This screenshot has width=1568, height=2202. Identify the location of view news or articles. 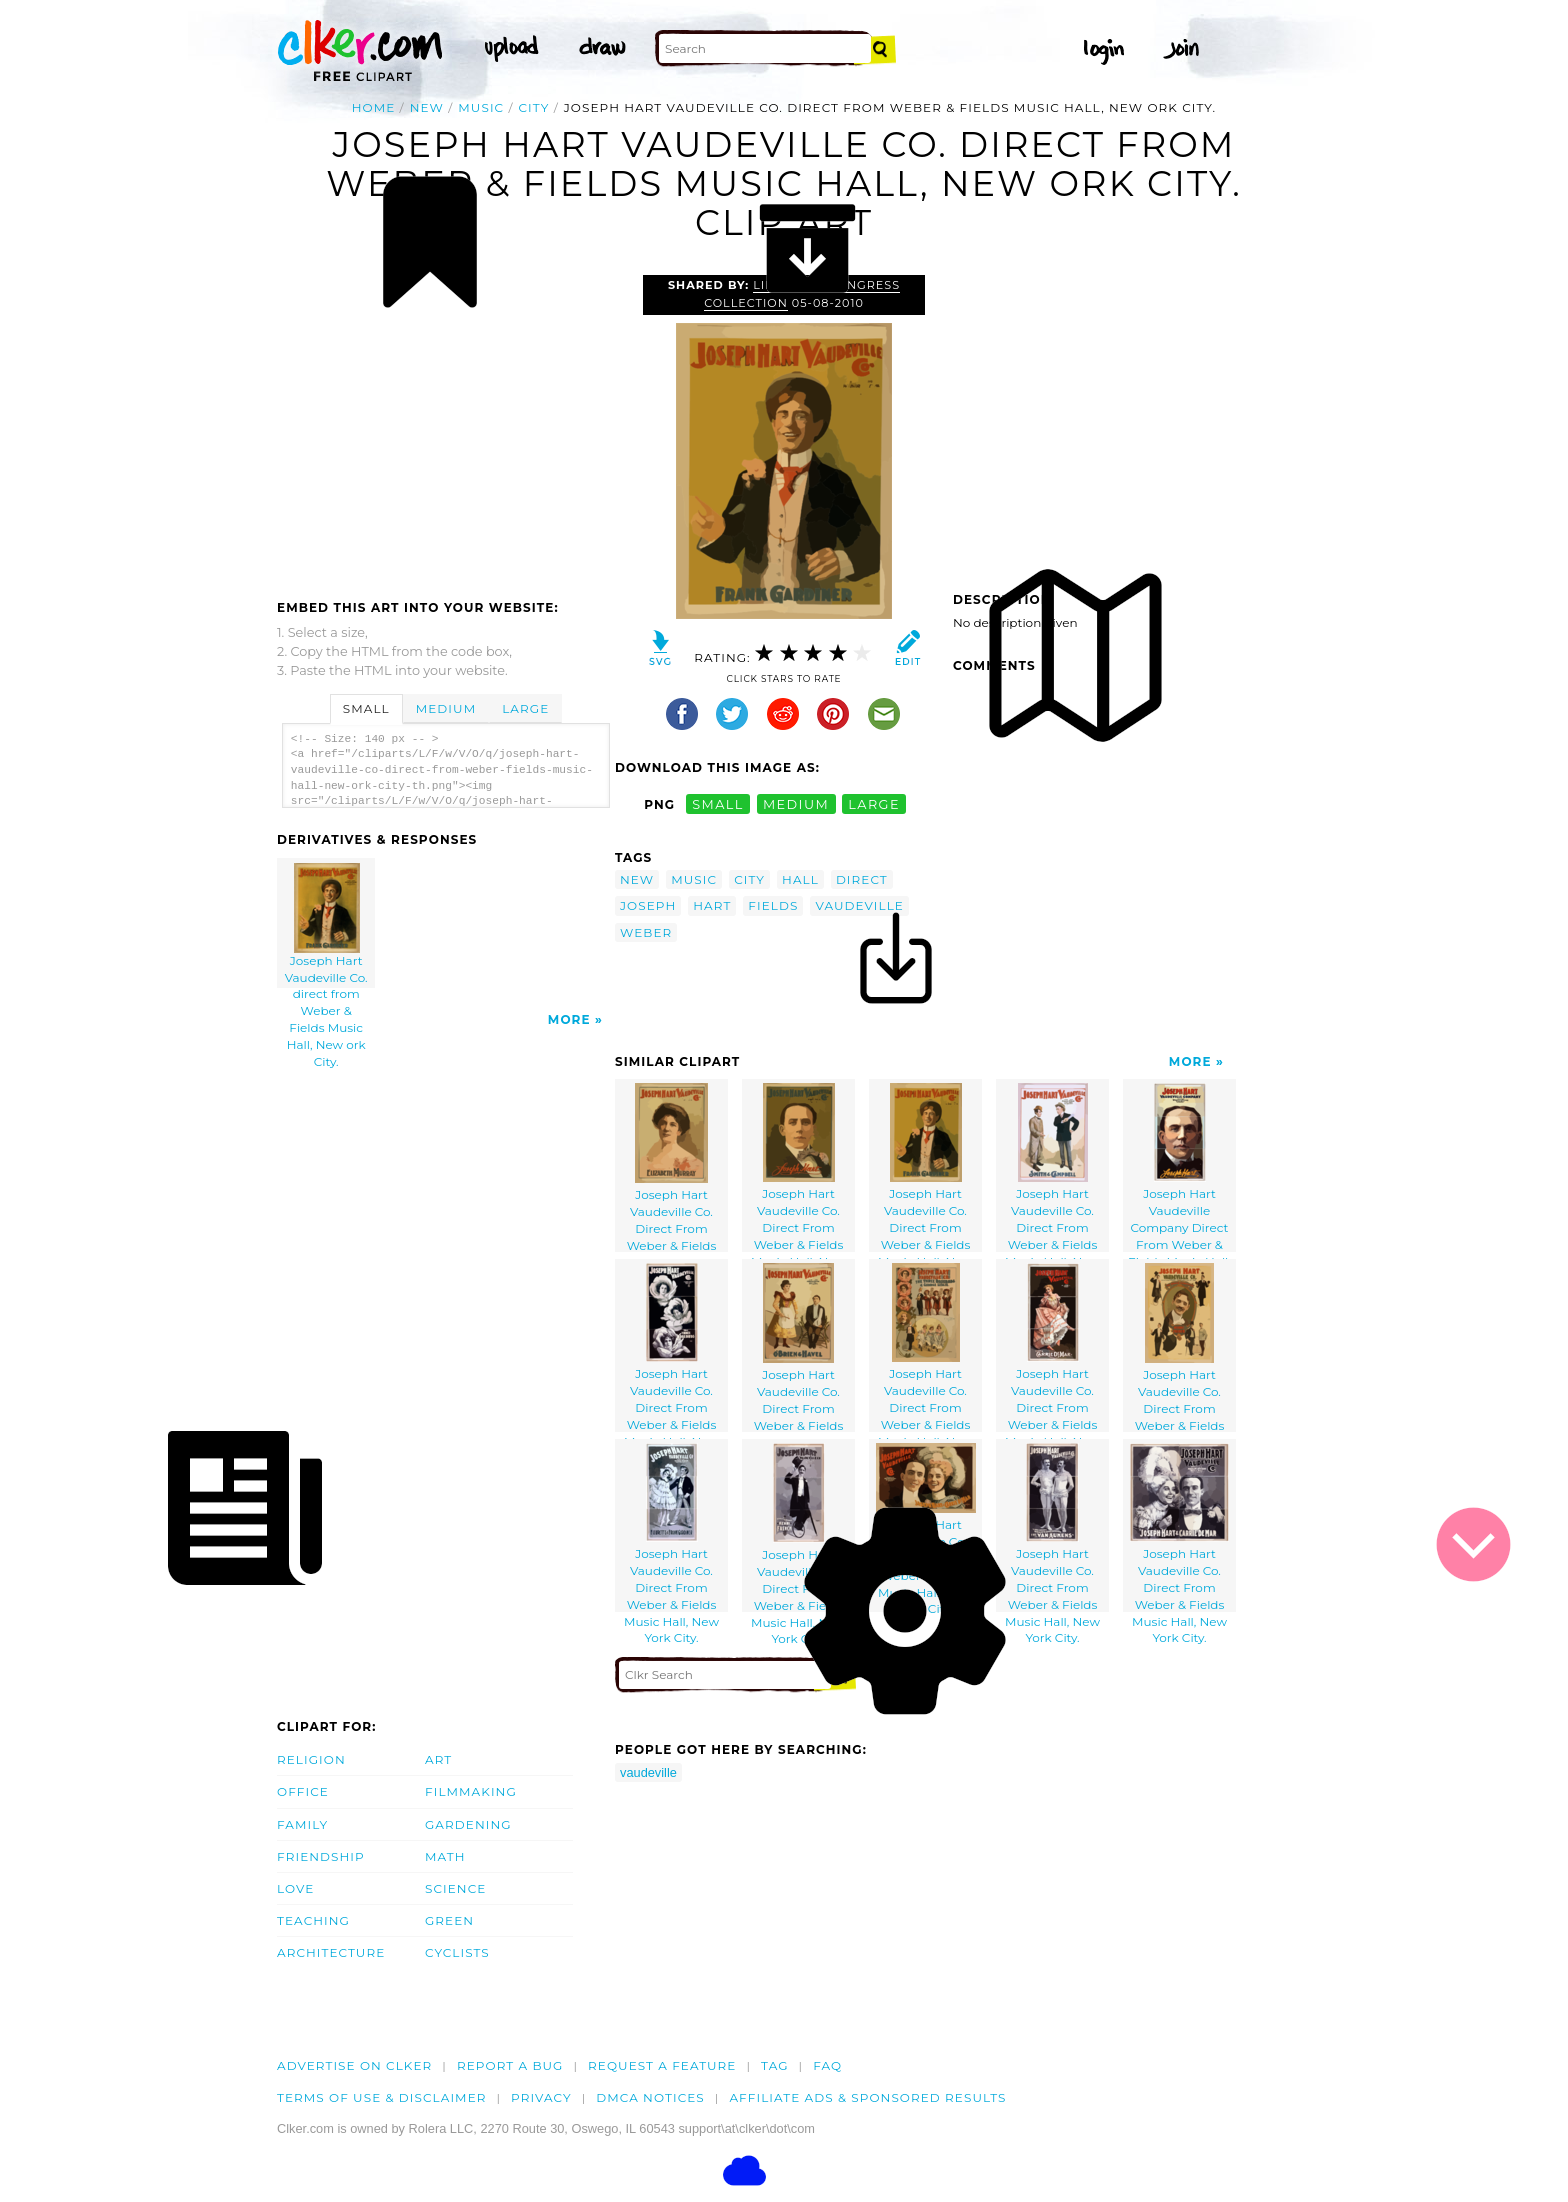
(245, 1508).